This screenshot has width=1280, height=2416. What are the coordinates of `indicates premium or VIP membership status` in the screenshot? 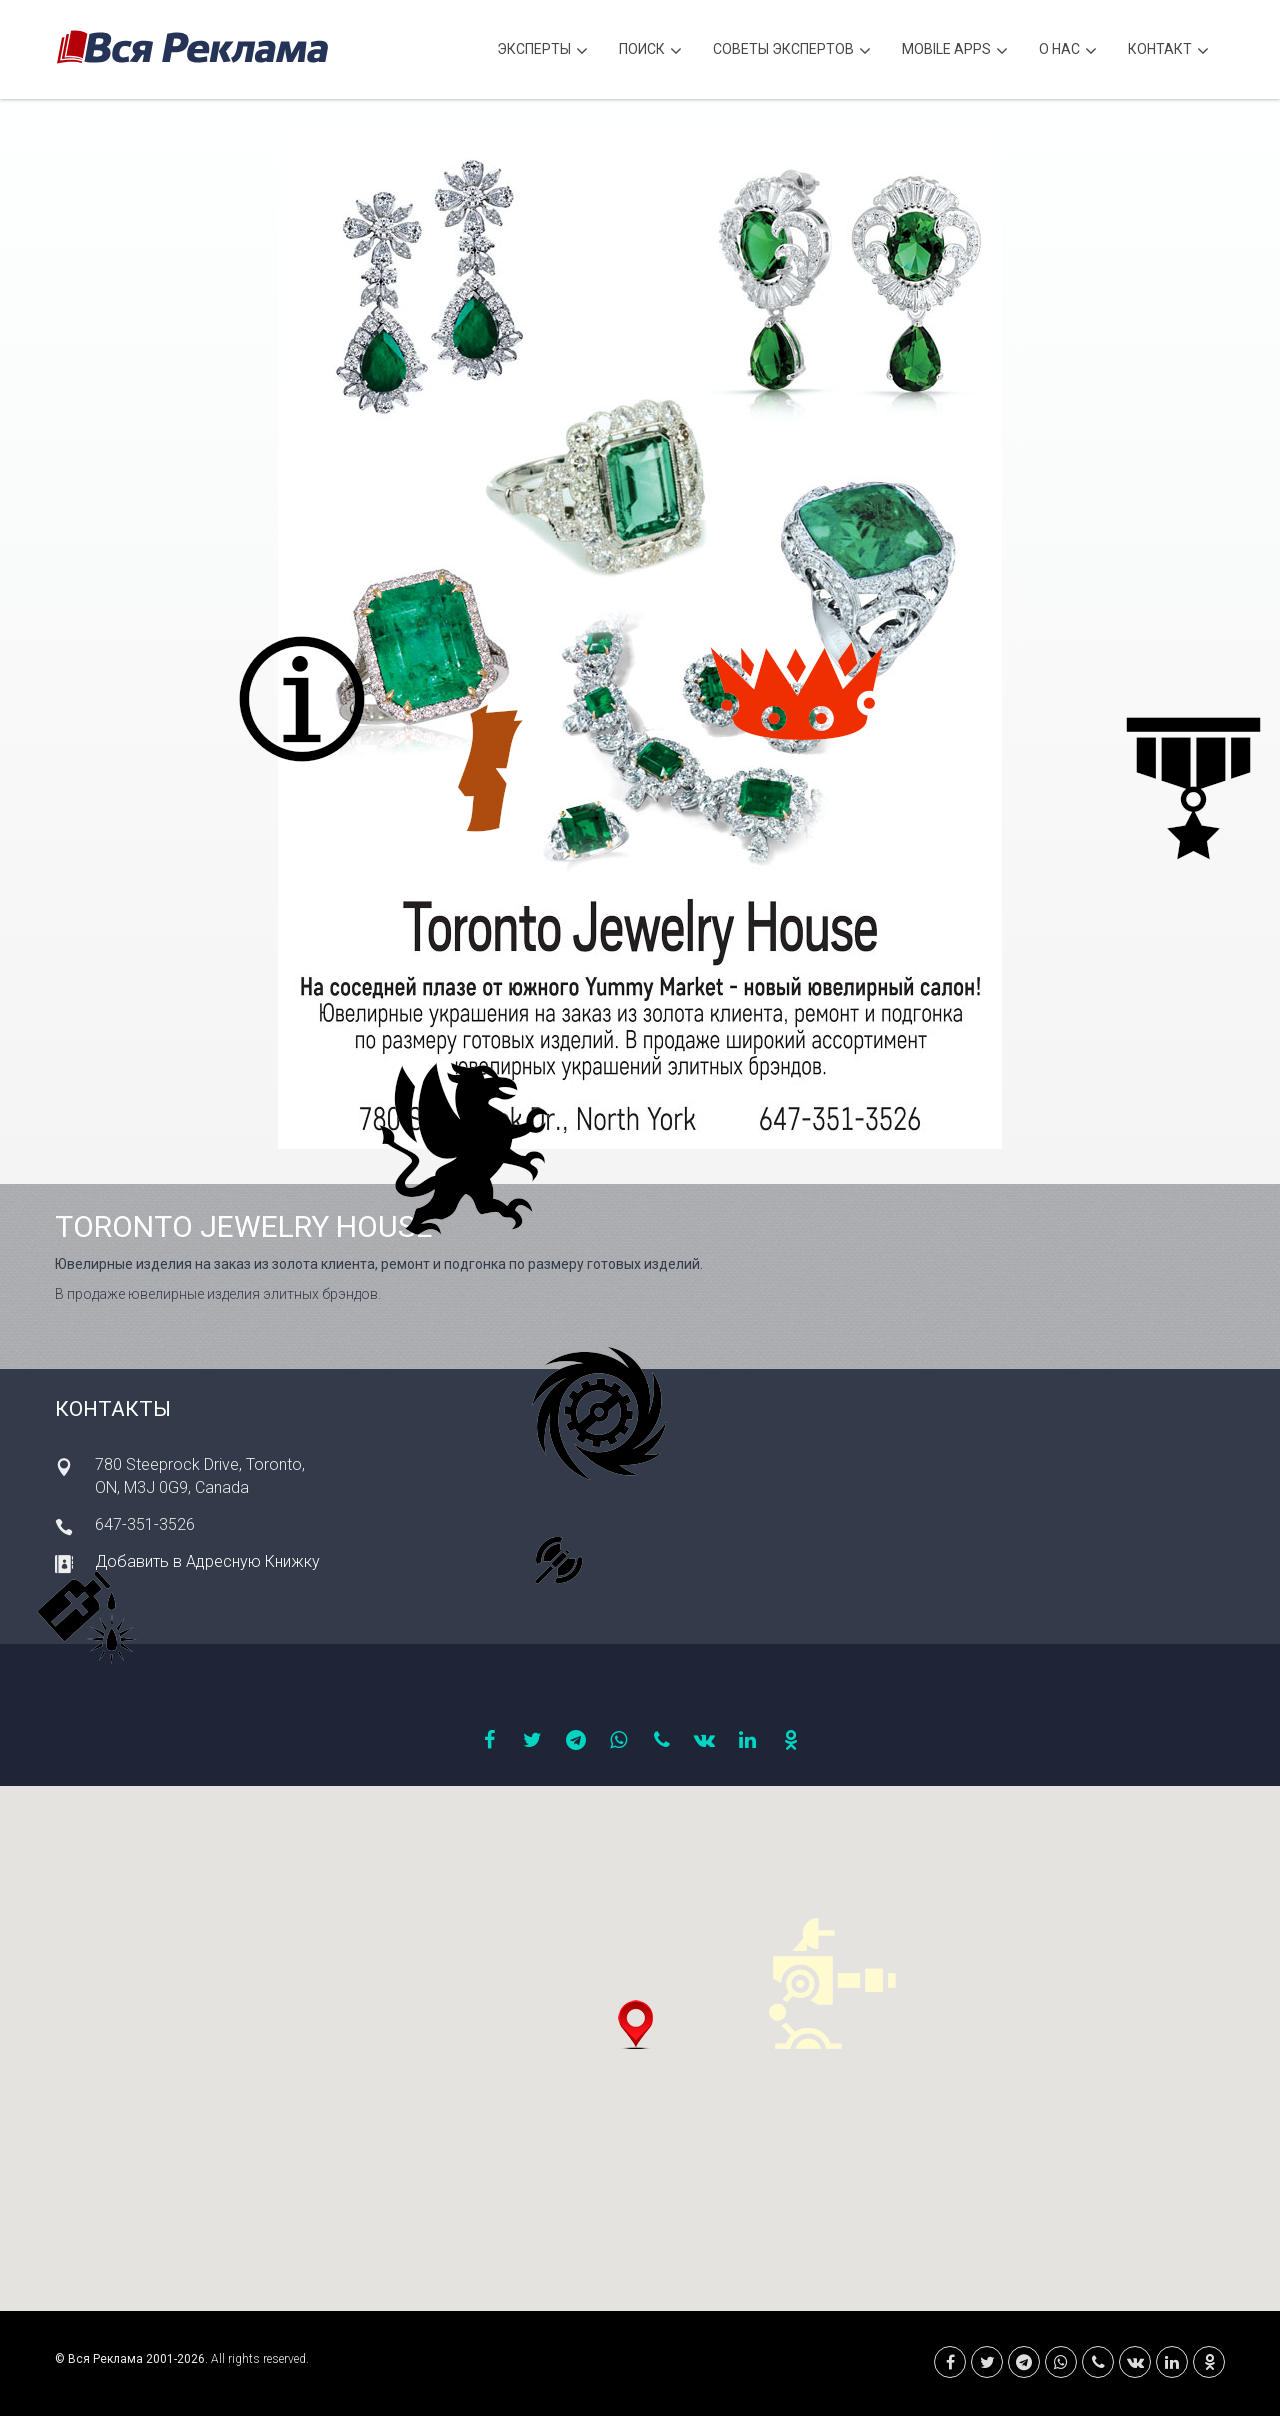 It's located at (796, 691).